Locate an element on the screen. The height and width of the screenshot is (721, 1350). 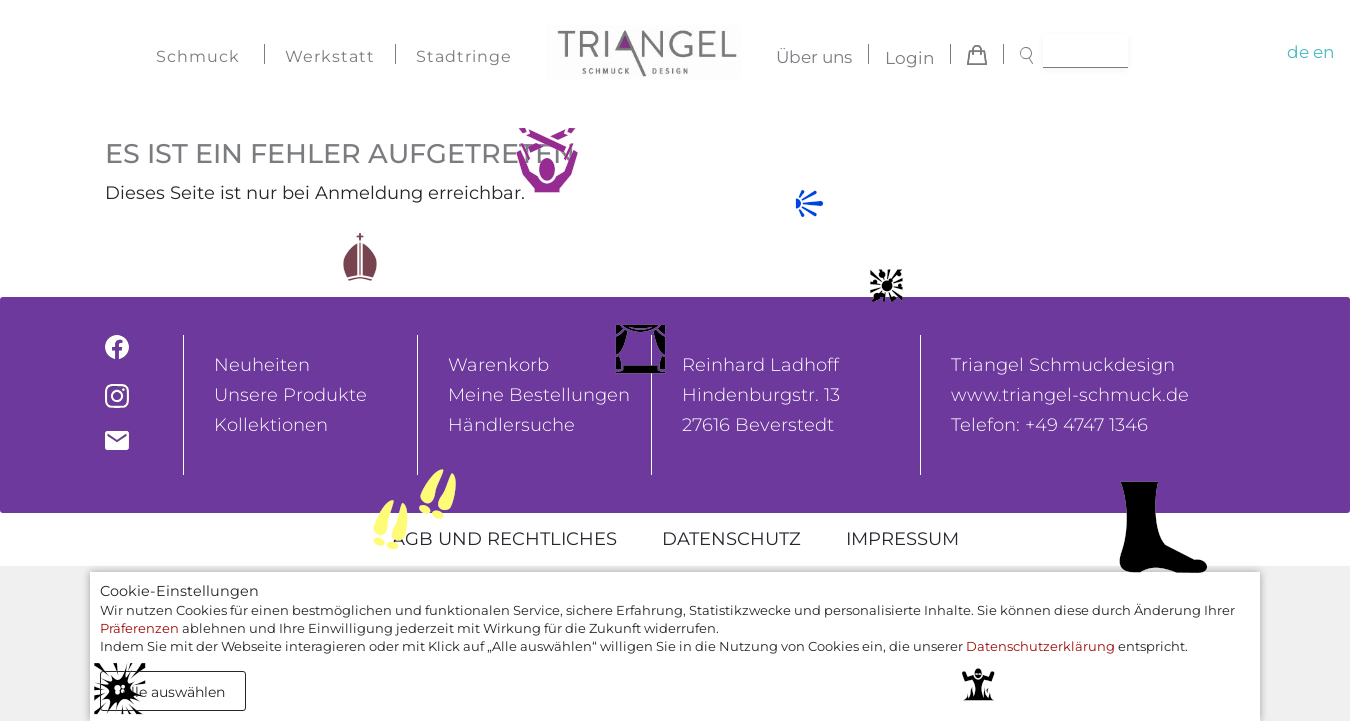
indicates barefoot or no footwear required is located at coordinates (1161, 527).